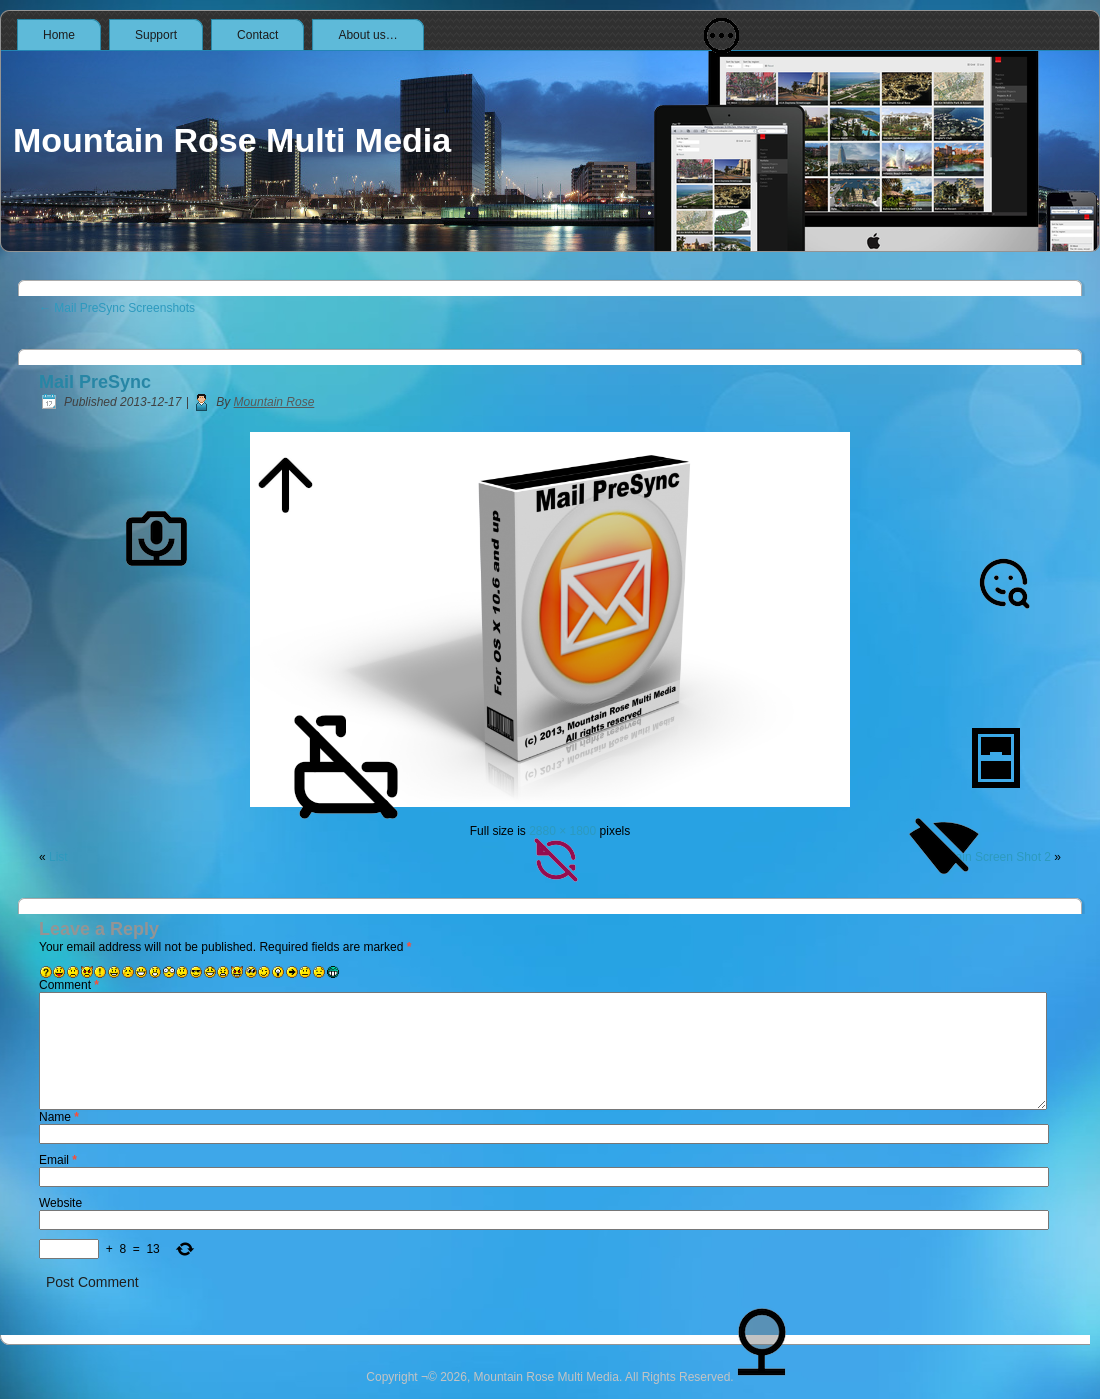 The image size is (1100, 1399). What do you see at coordinates (556, 860) in the screenshot?
I see `refresh or sync is disabled` at bounding box center [556, 860].